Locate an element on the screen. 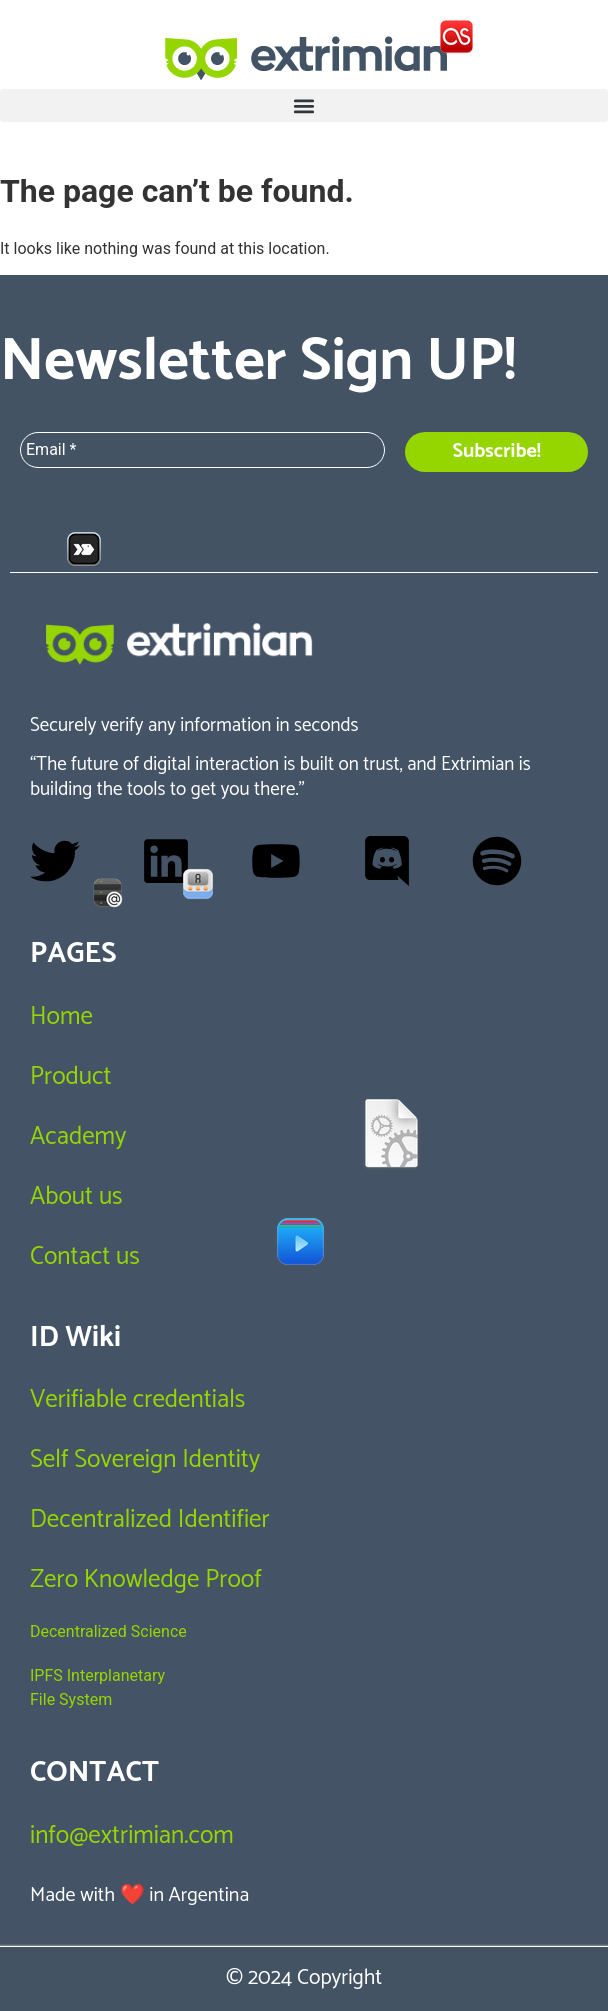 This screenshot has width=608, height=2011. open fish shell terminal application is located at coordinates (84, 549).